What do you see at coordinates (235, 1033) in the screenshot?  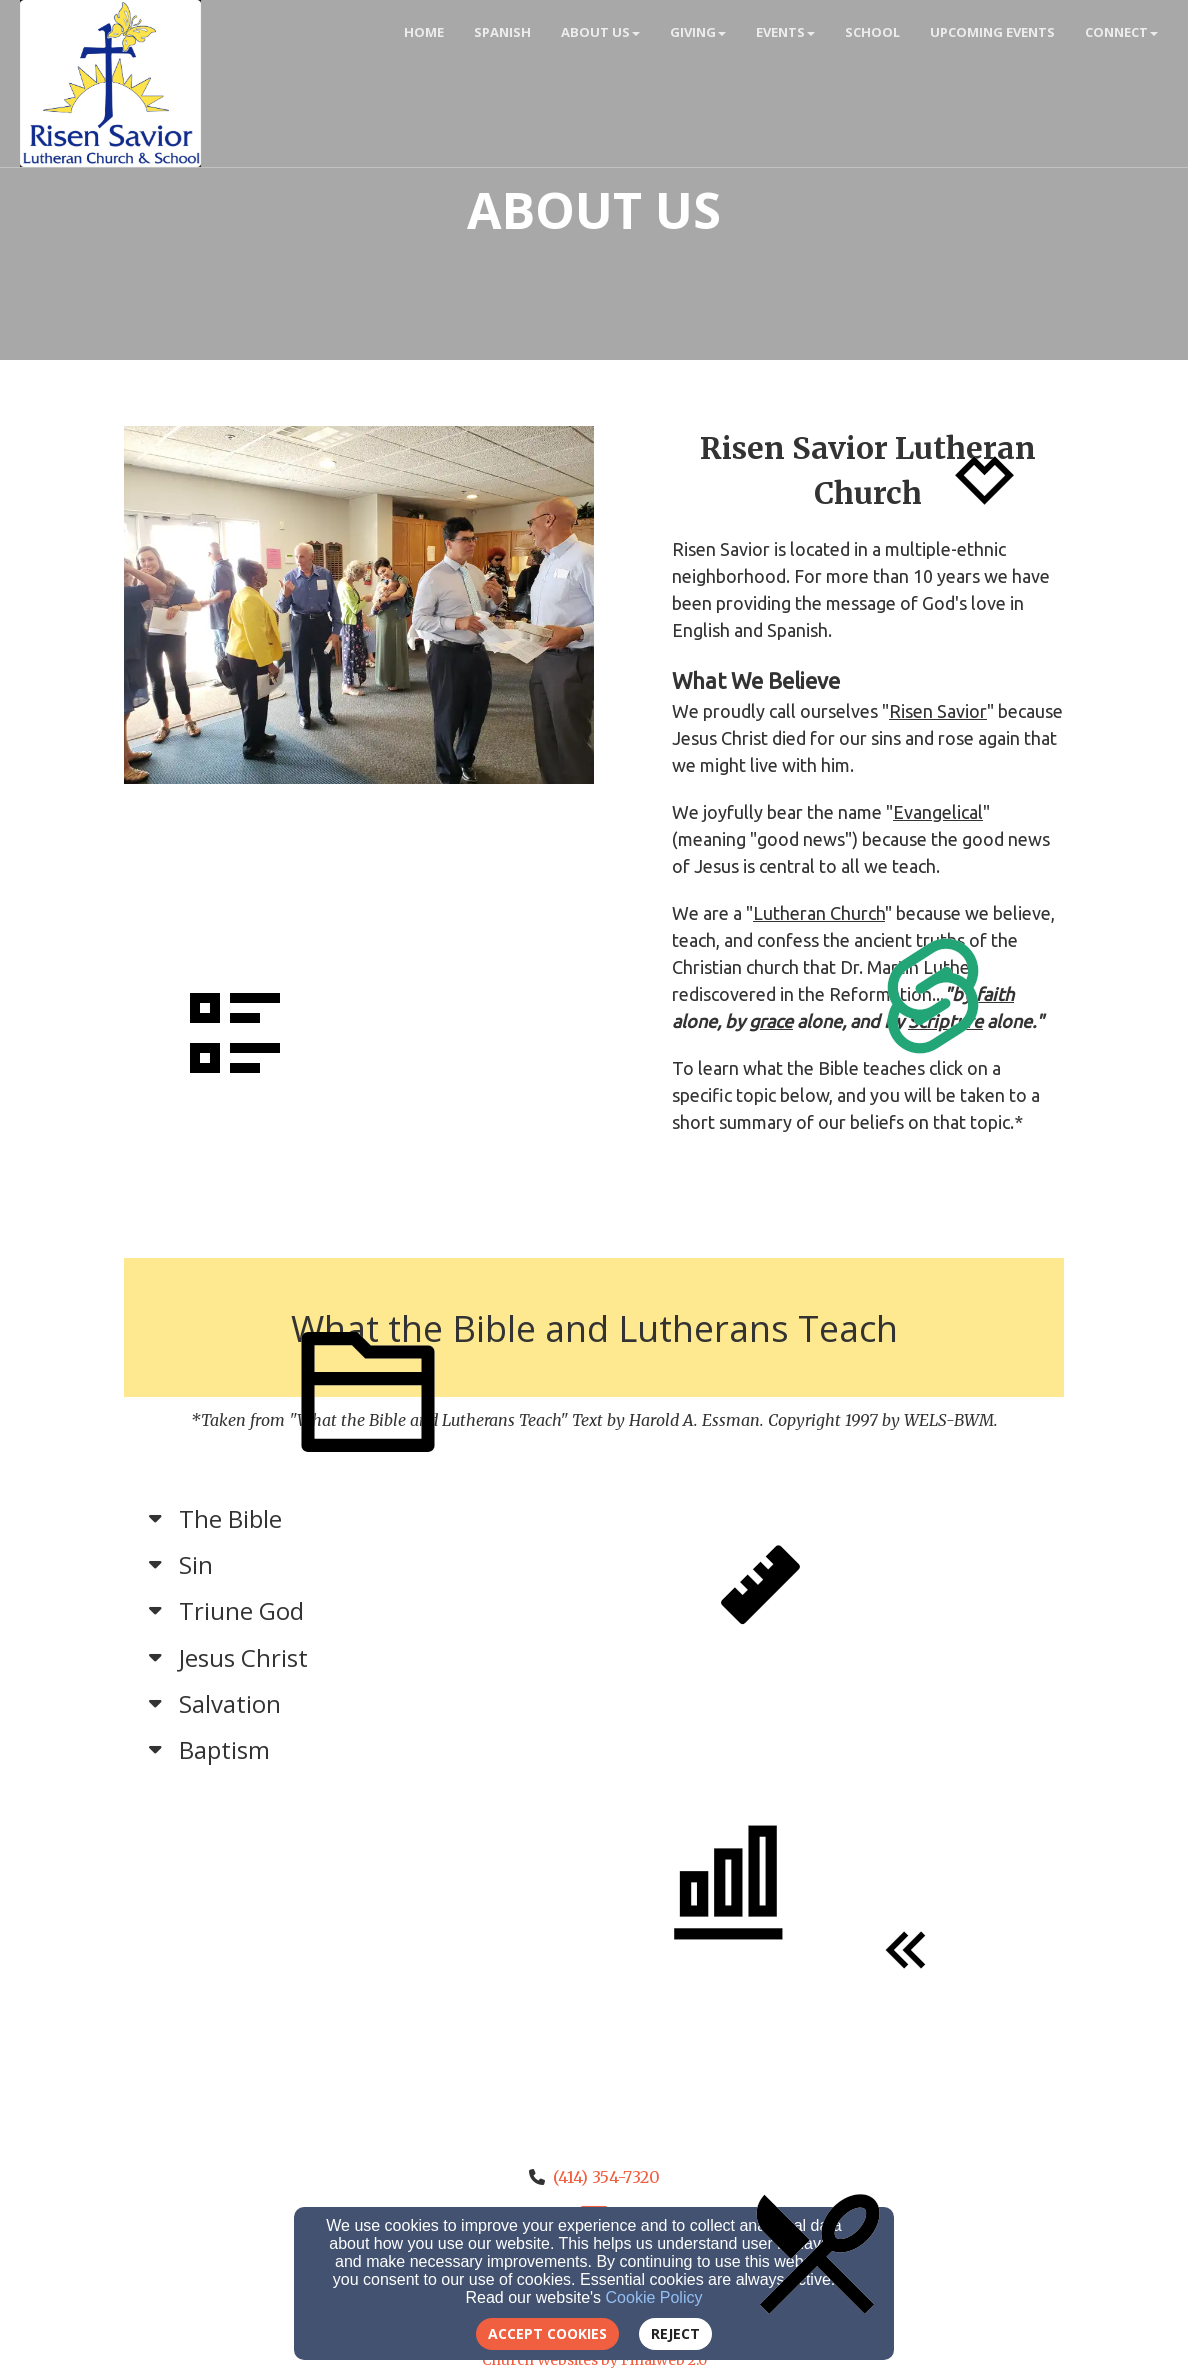 I see `view completed tasks in a checklist` at bounding box center [235, 1033].